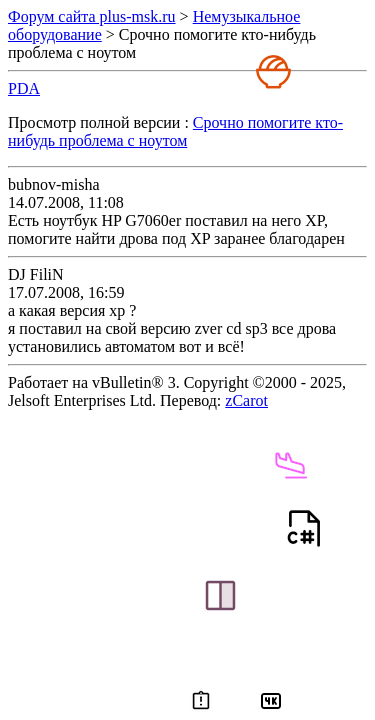 The width and height of the screenshot is (375, 720). Describe the element at coordinates (289, 465) in the screenshot. I see `indicates flight arrival or landing status` at that location.